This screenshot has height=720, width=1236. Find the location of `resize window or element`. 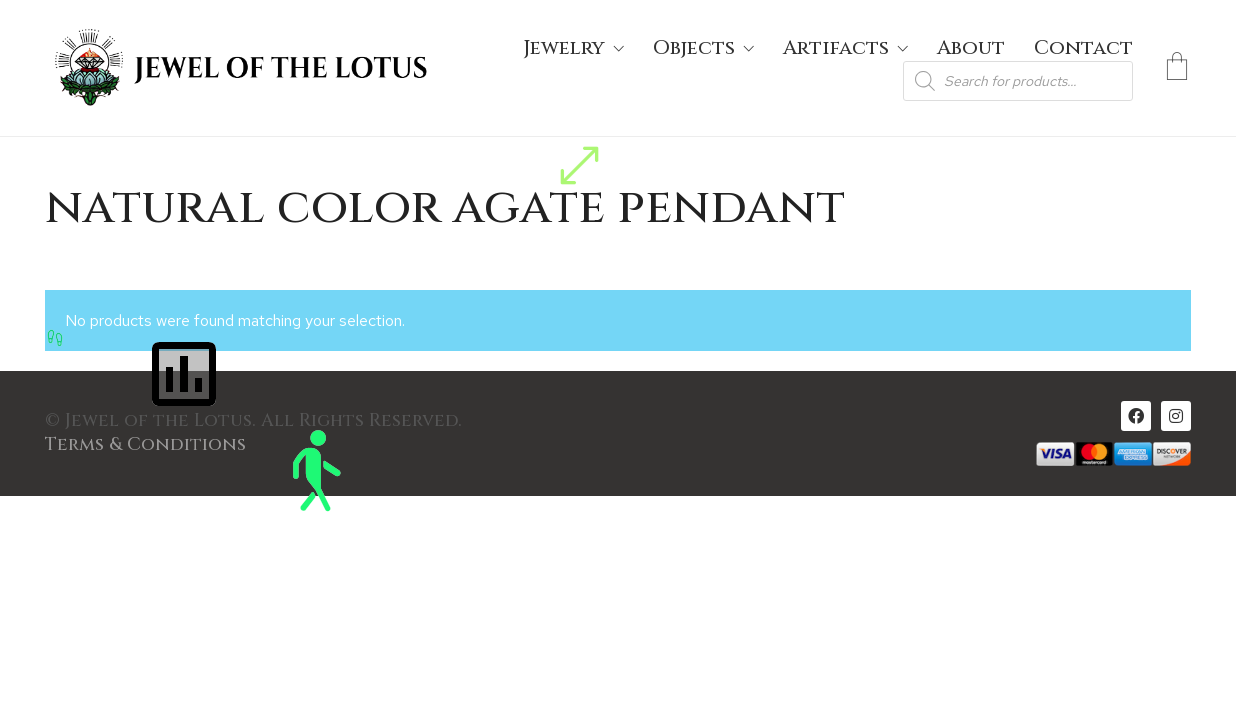

resize window or element is located at coordinates (579, 165).